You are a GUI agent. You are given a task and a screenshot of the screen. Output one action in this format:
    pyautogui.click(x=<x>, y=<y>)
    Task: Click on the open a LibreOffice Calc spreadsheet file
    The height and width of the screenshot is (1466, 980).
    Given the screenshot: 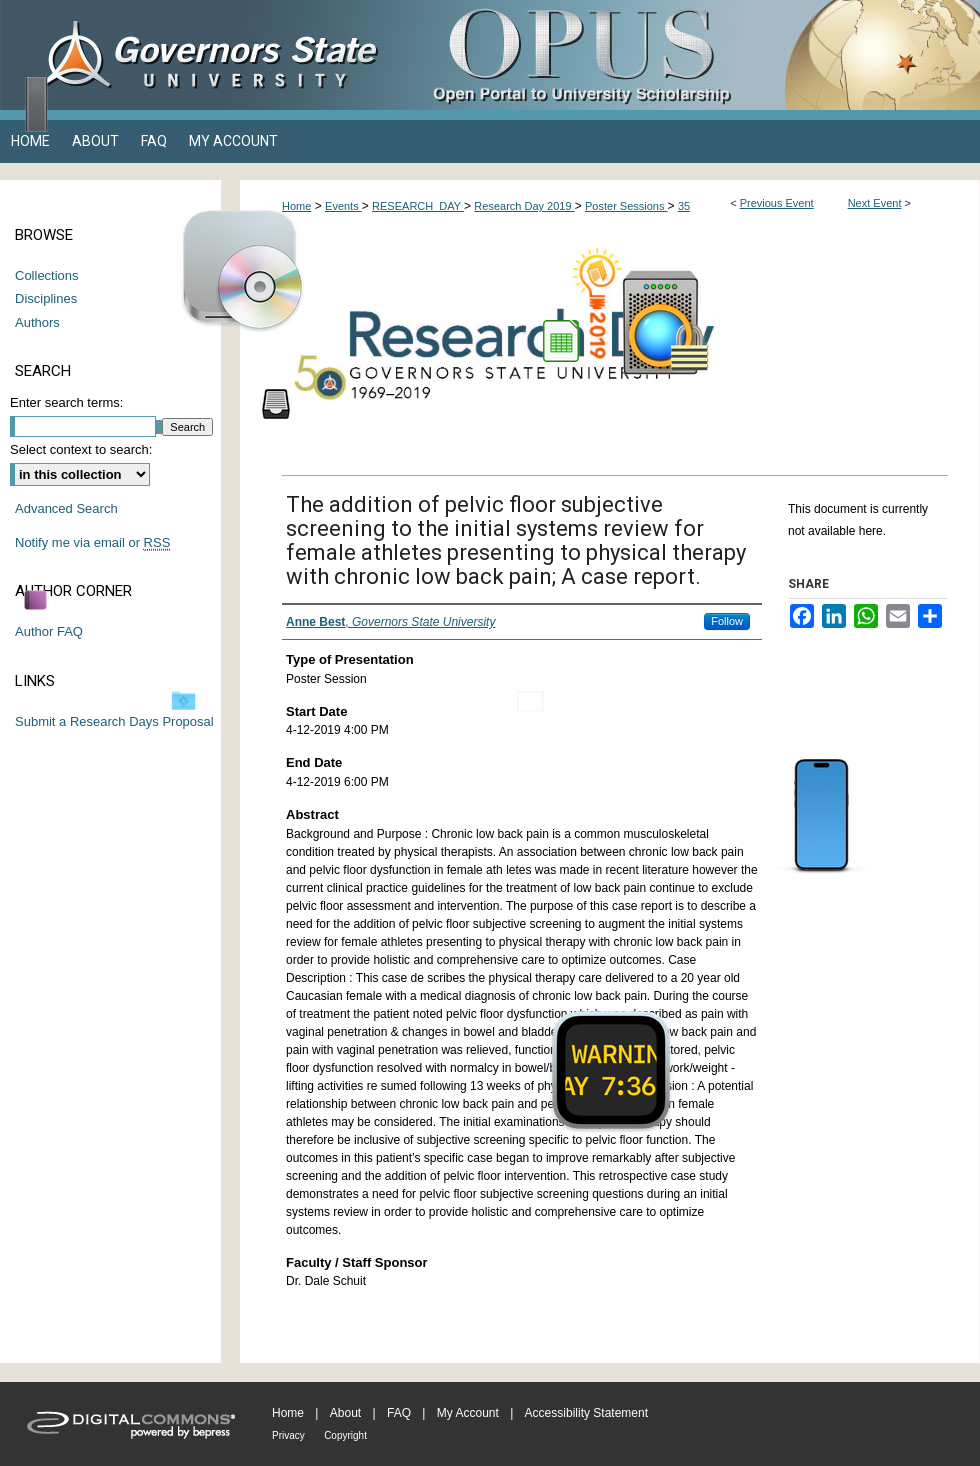 What is the action you would take?
    pyautogui.click(x=561, y=341)
    